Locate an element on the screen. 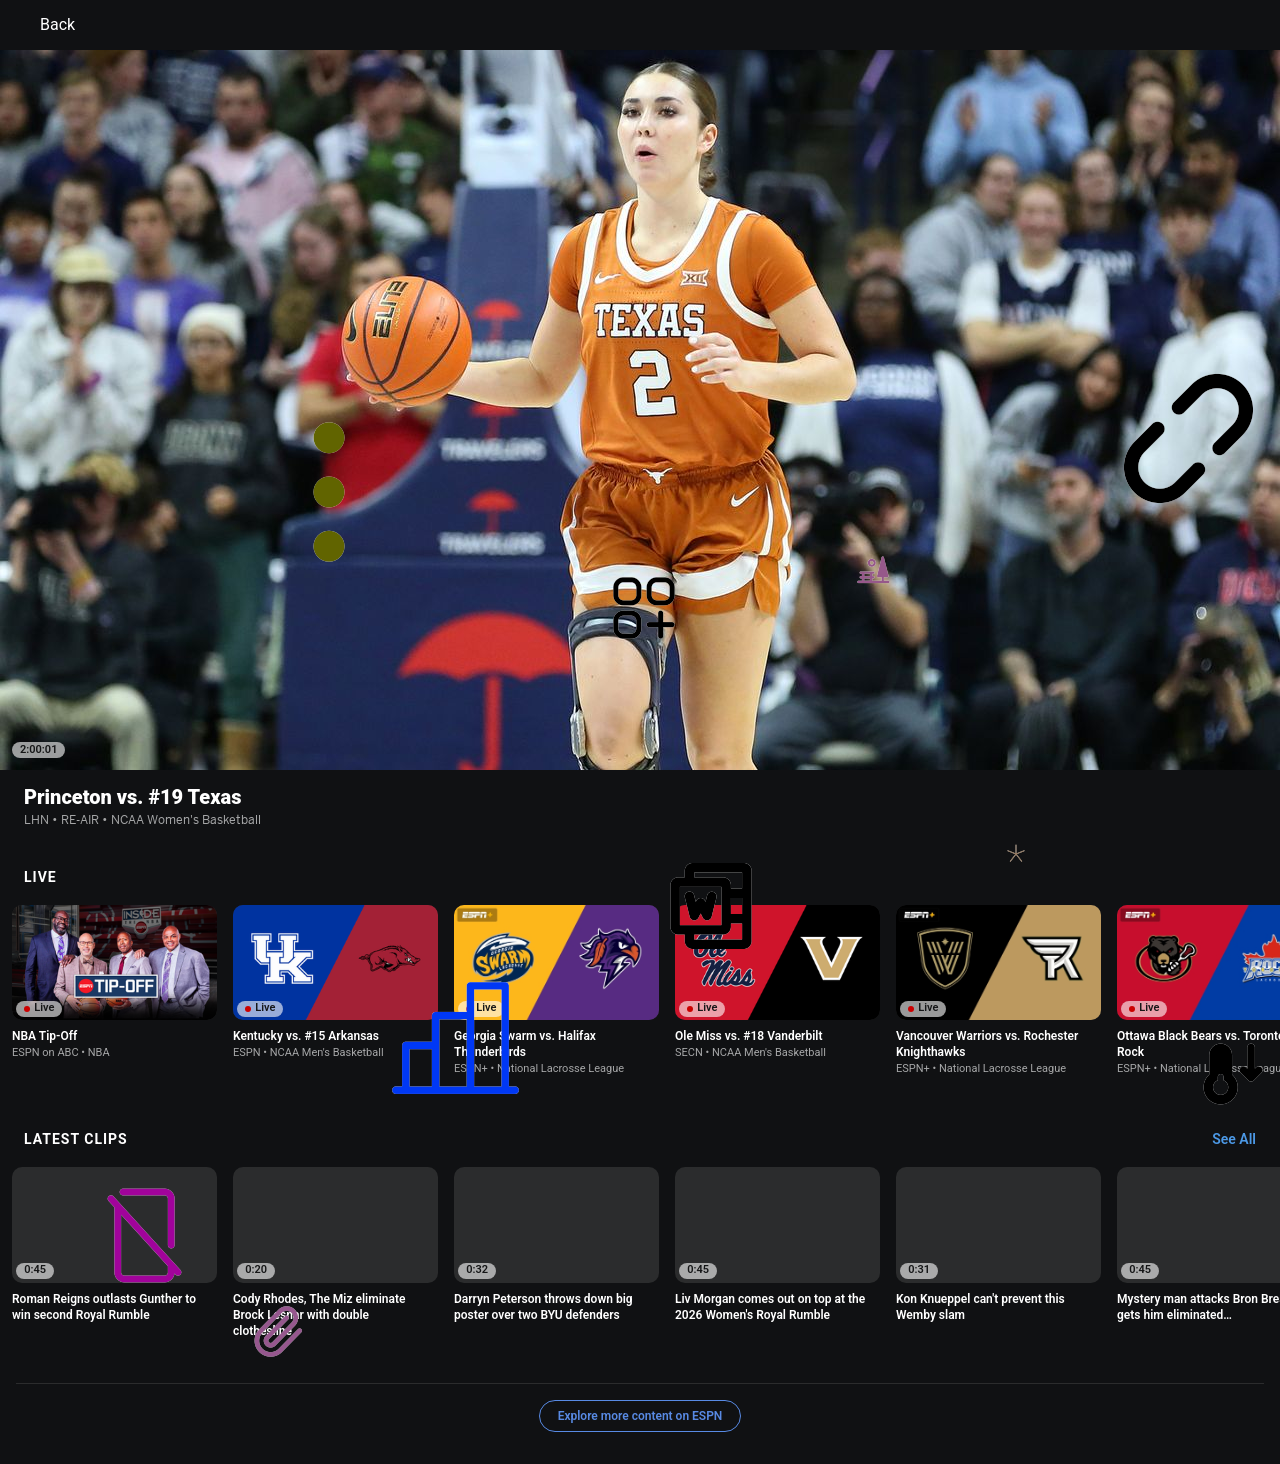 Image resolution: width=1280 pixels, height=1464 pixels. open additional options menu is located at coordinates (329, 492).